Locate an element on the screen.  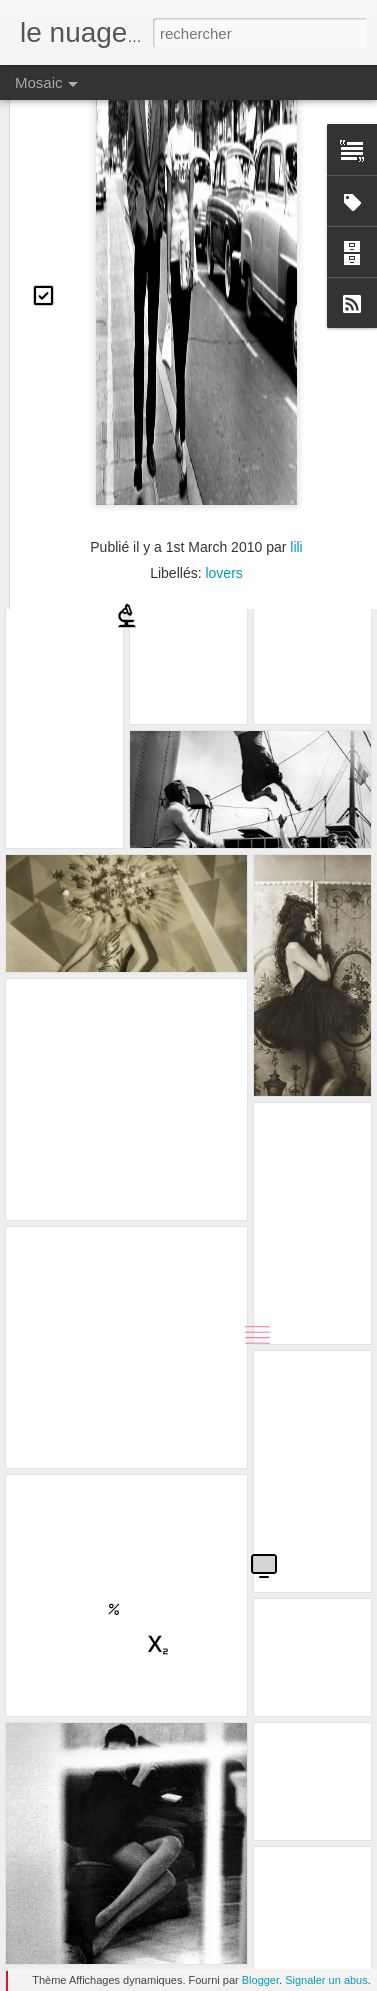
access biotech or laboratory features is located at coordinates (127, 616).